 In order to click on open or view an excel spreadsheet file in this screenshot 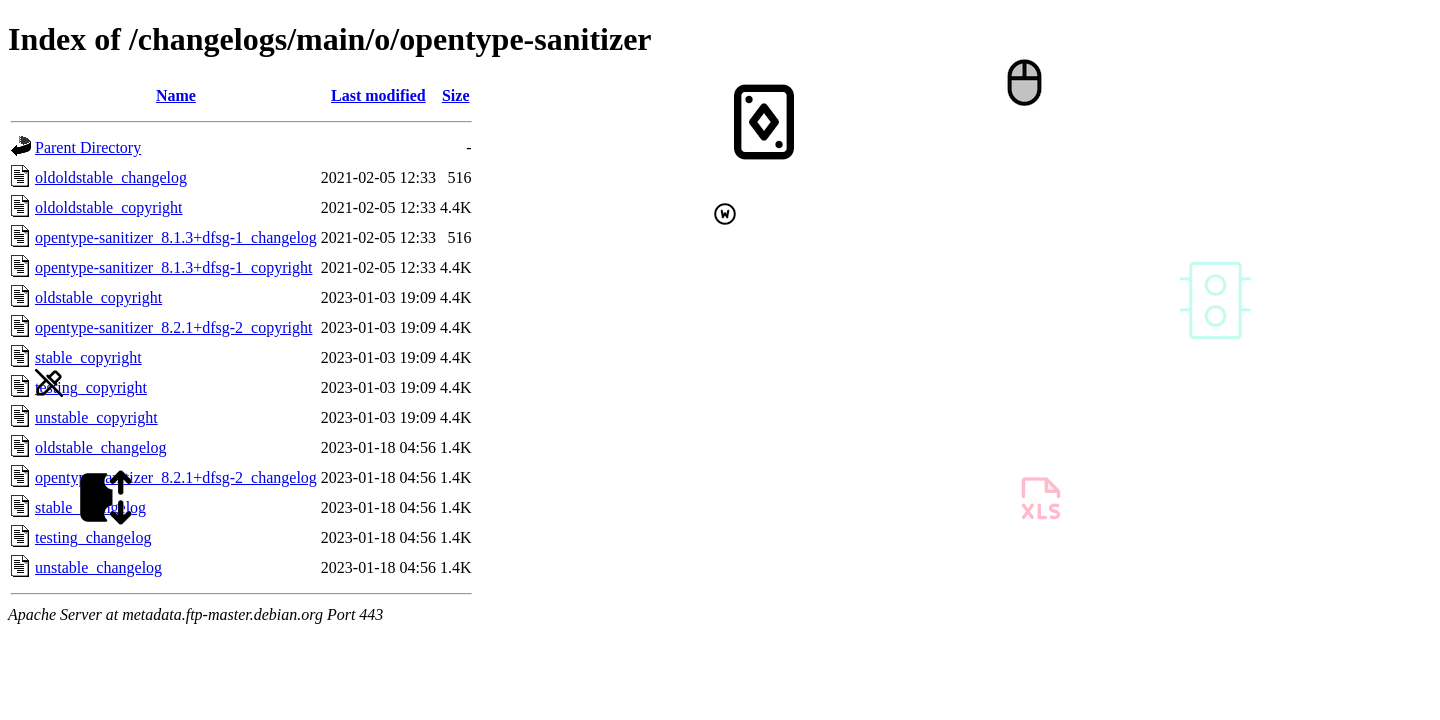, I will do `click(1041, 500)`.